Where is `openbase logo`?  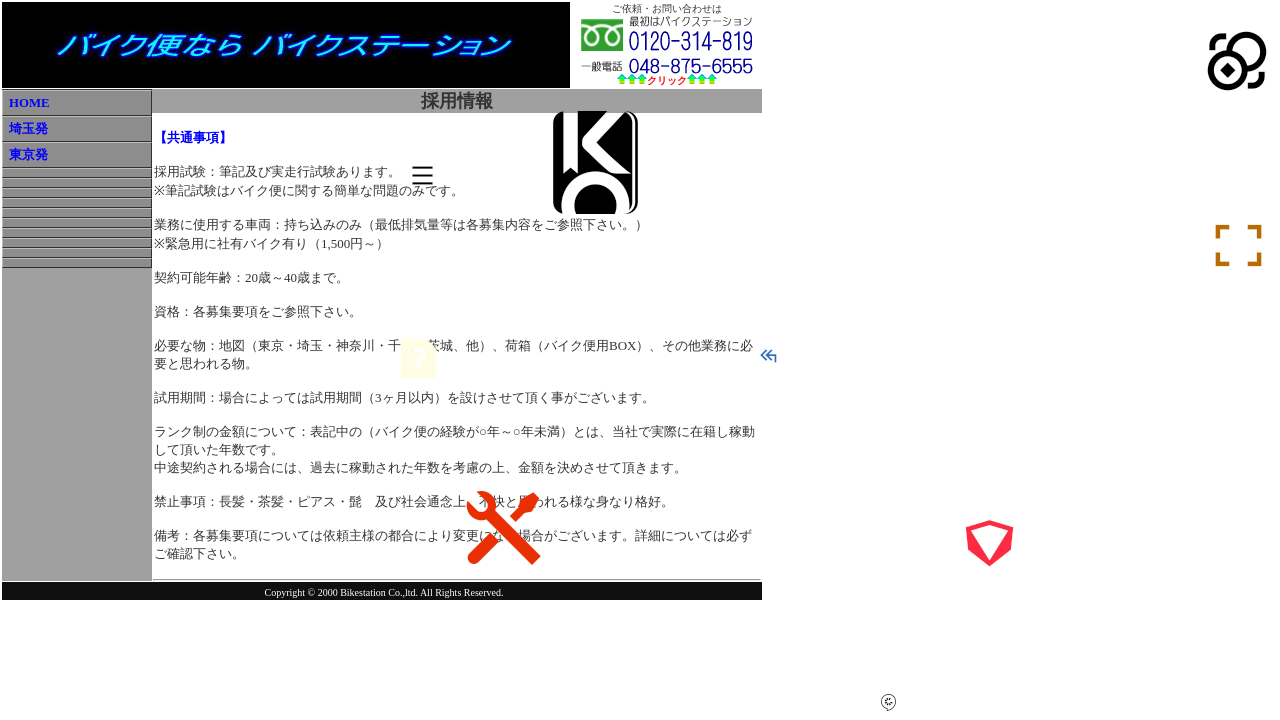
openbase logo is located at coordinates (989, 541).